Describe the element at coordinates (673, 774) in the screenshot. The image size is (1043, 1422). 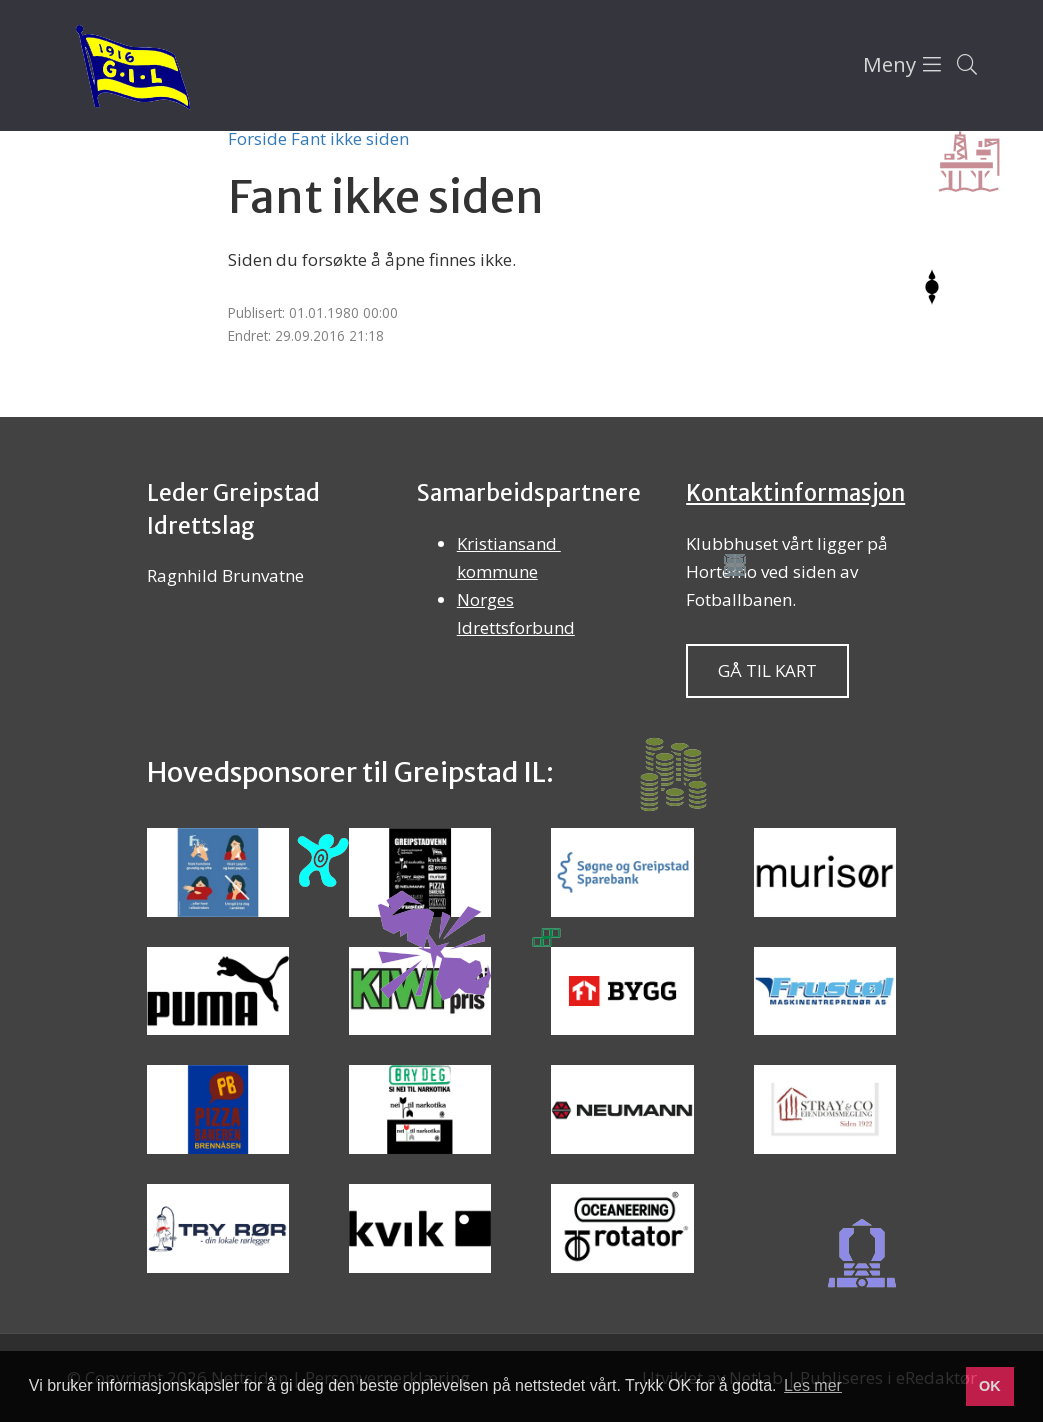
I see `view your in-game currency balance` at that location.